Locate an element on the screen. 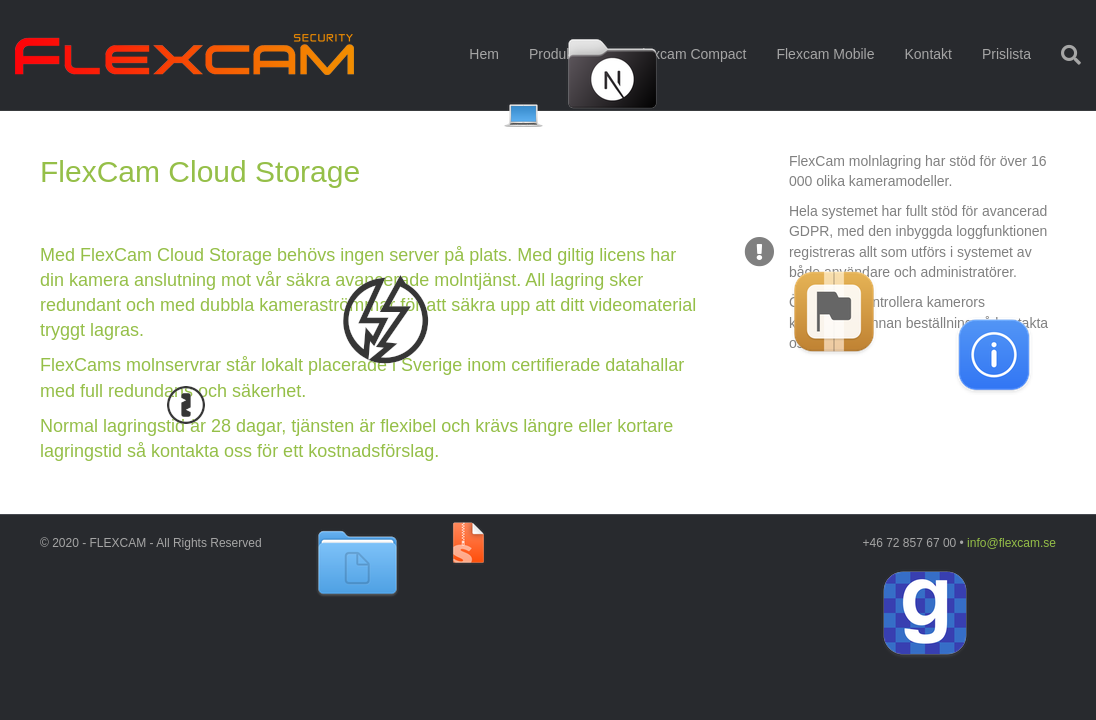  a language or localization resource file is located at coordinates (834, 313).